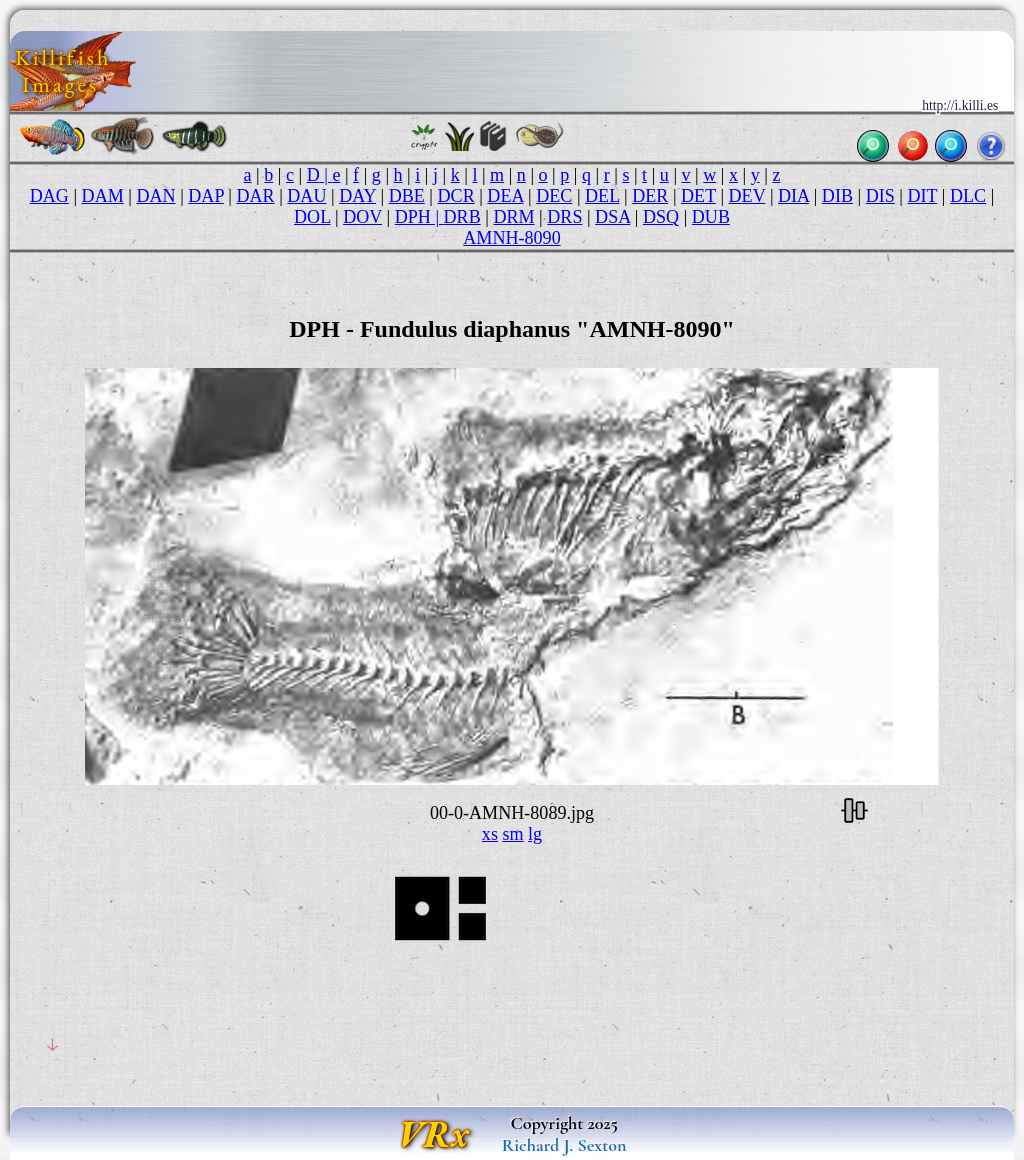 The image size is (1024, 1160). What do you see at coordinates (52, 1044) in the screenshot?
I see `download a file or content` at bounding box center [52, 1044].